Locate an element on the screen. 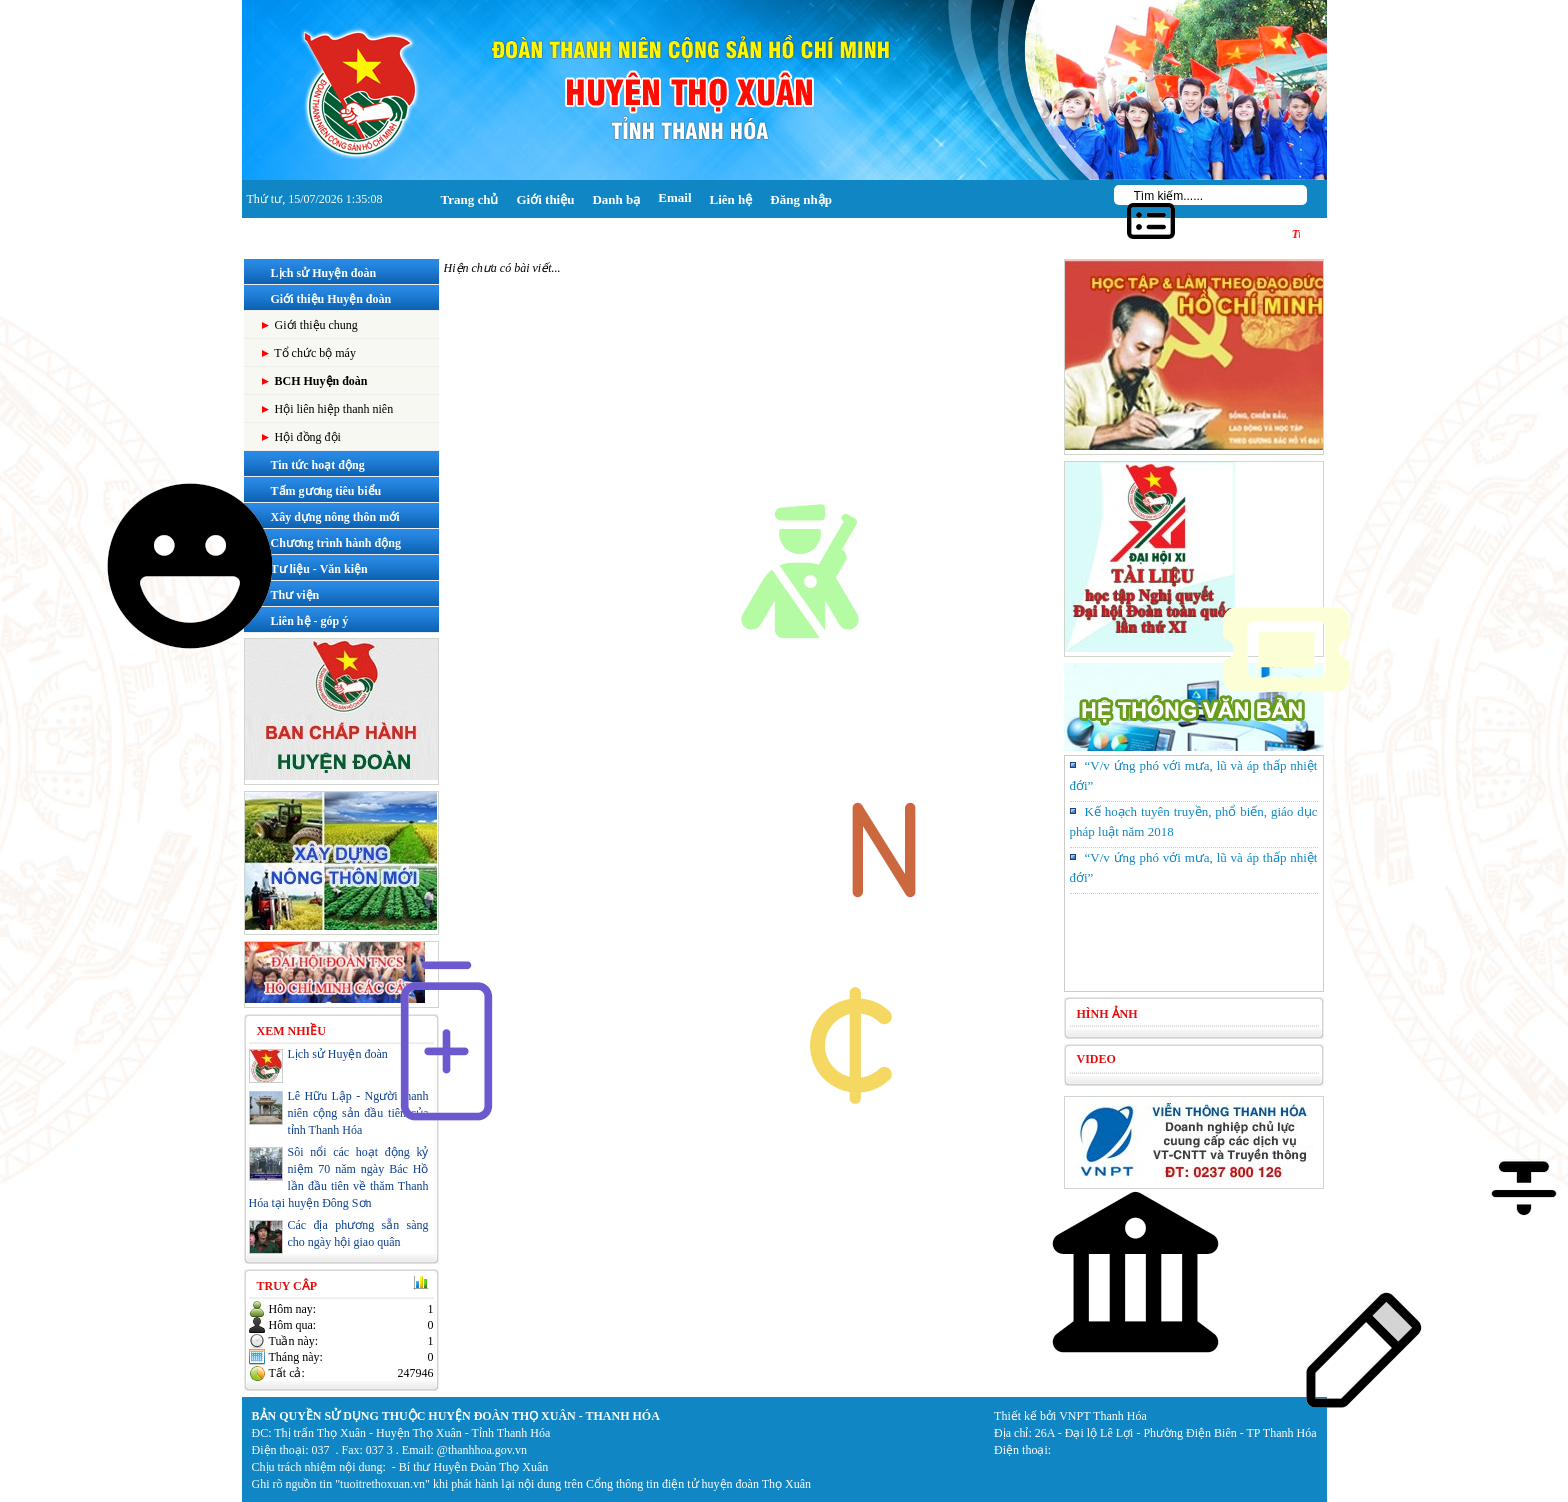 The image size is (1568, 1502). view your tickets or passes is located at coordinates (1286, 649).